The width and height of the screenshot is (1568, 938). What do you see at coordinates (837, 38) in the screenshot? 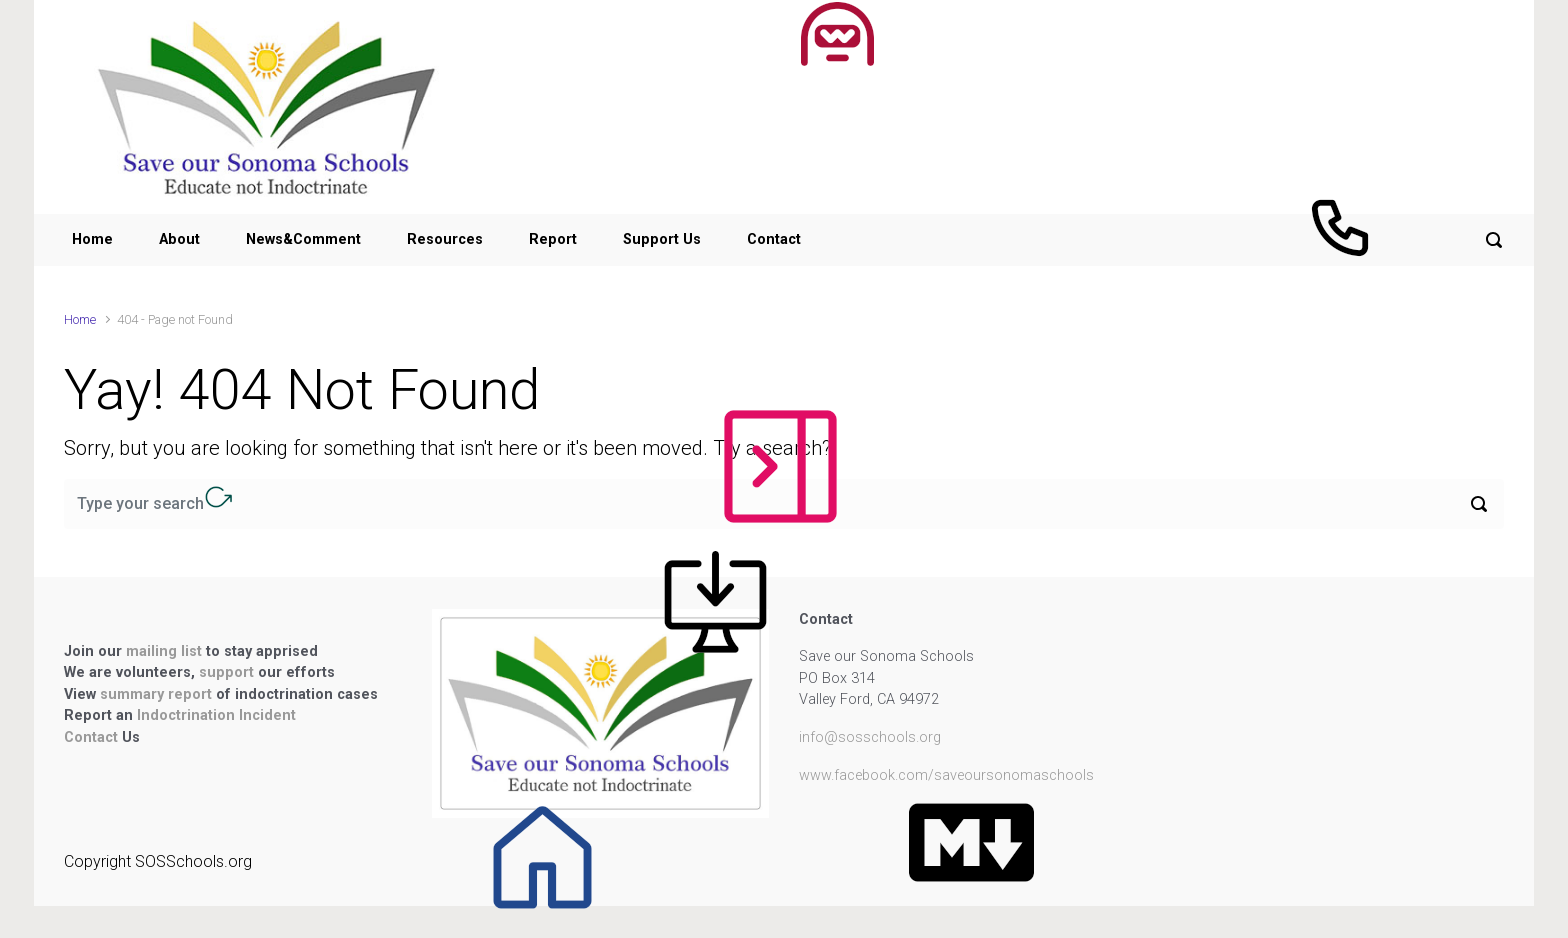
I see `access GitHub's Hubot automation bot` at bounding box center [837, 38].